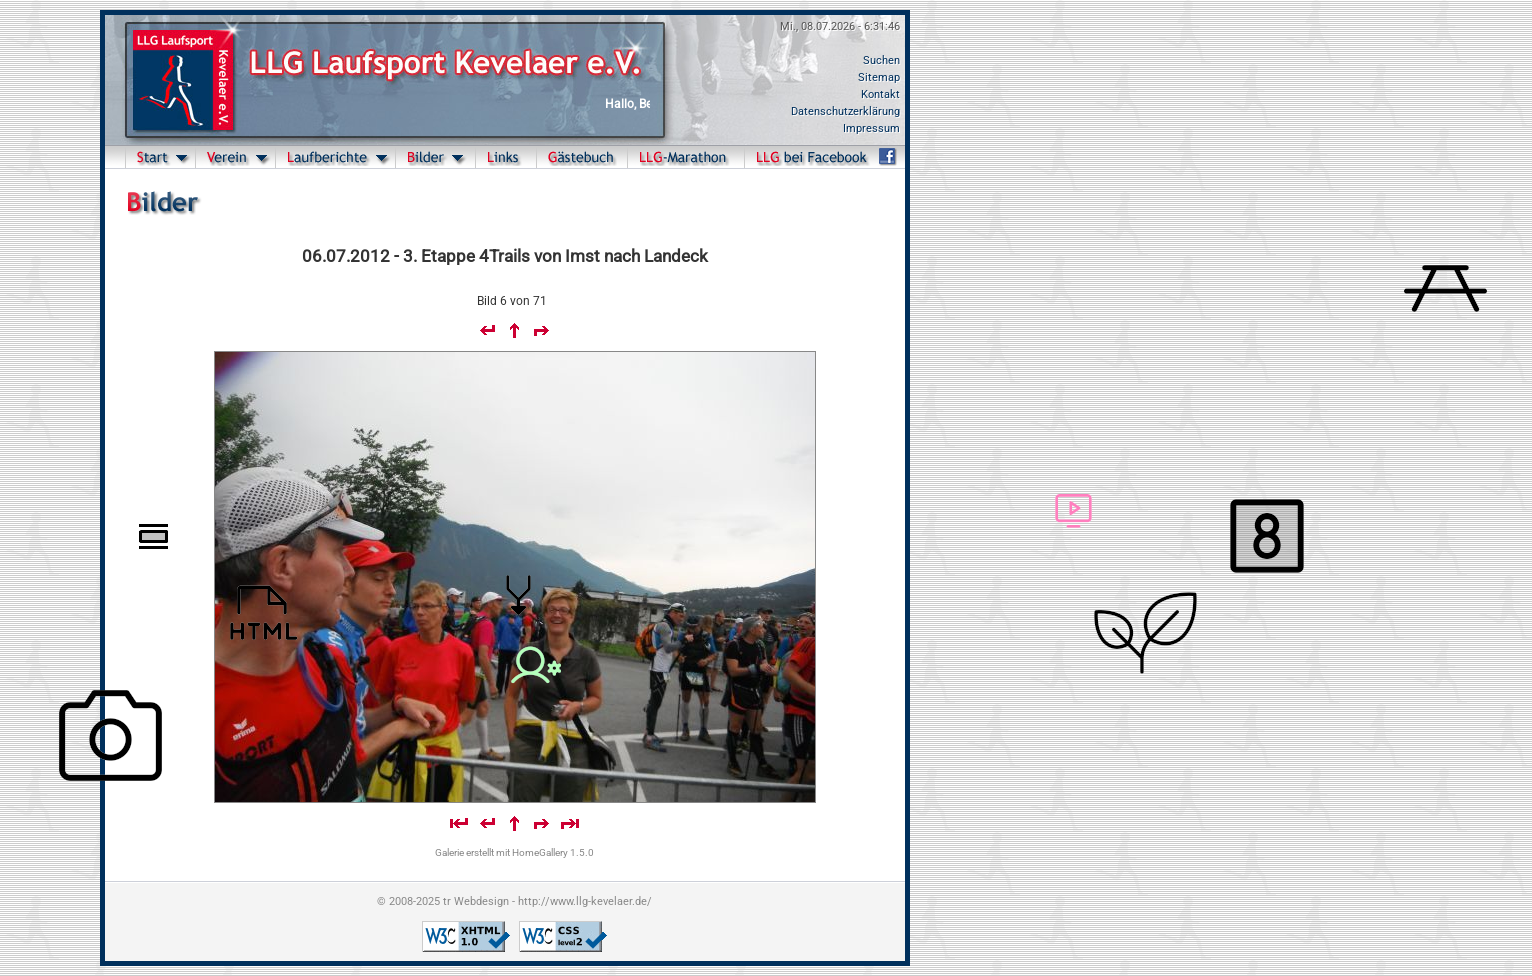 The image size is (1532, 976). I want to click on merge branches or items together, so click(518, 593).